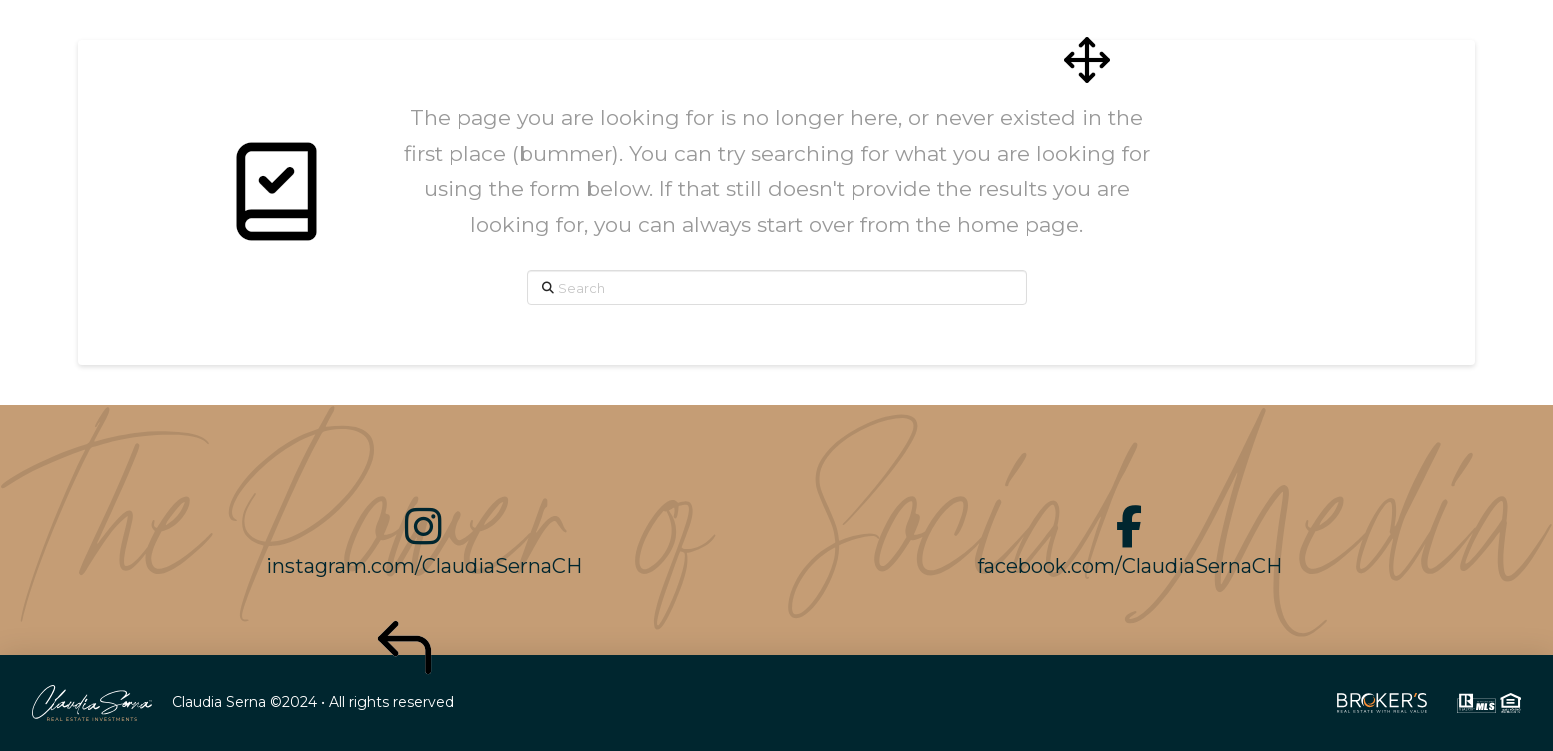  I want to click on move or reposition an element, so click(1087, 60).